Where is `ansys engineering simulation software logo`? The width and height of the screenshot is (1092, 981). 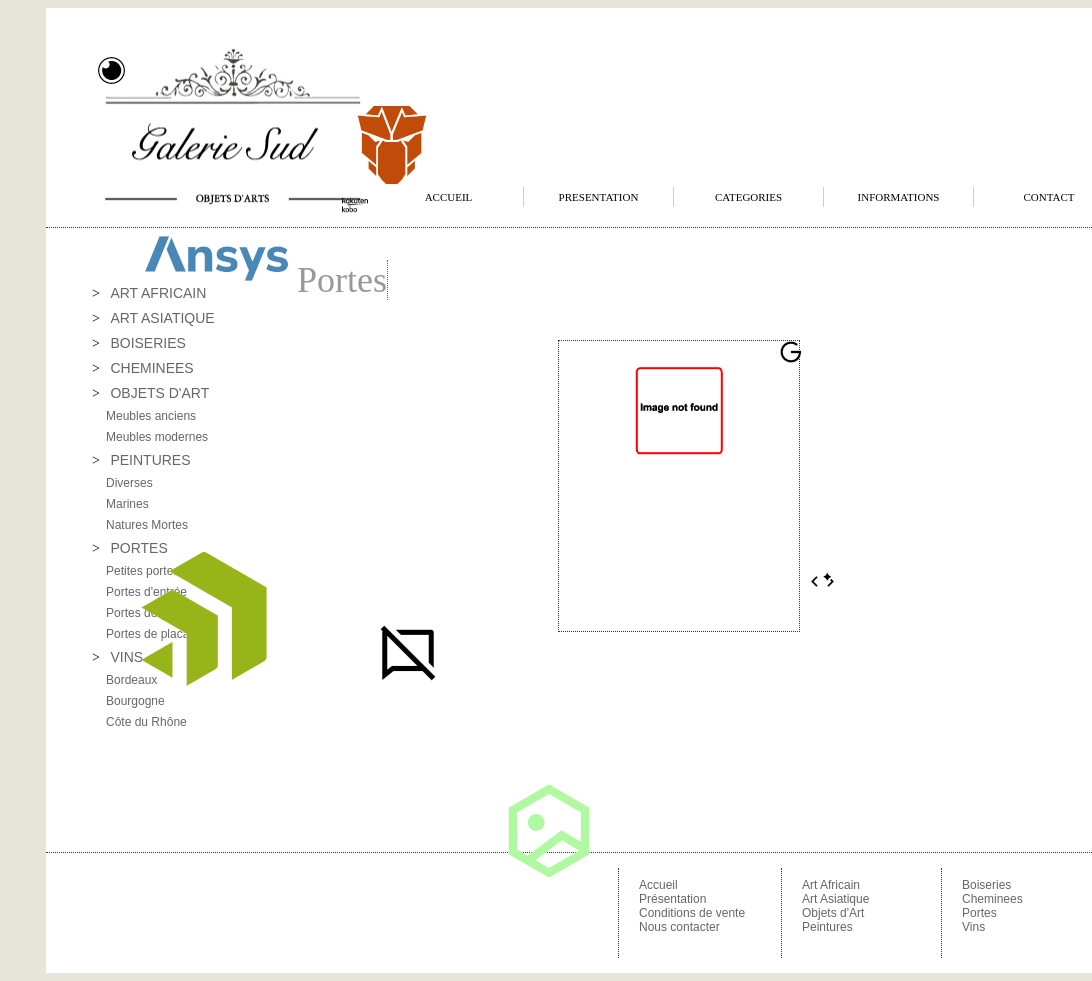 ansys engineering simulation software logo is located at coordinates (216, 258).